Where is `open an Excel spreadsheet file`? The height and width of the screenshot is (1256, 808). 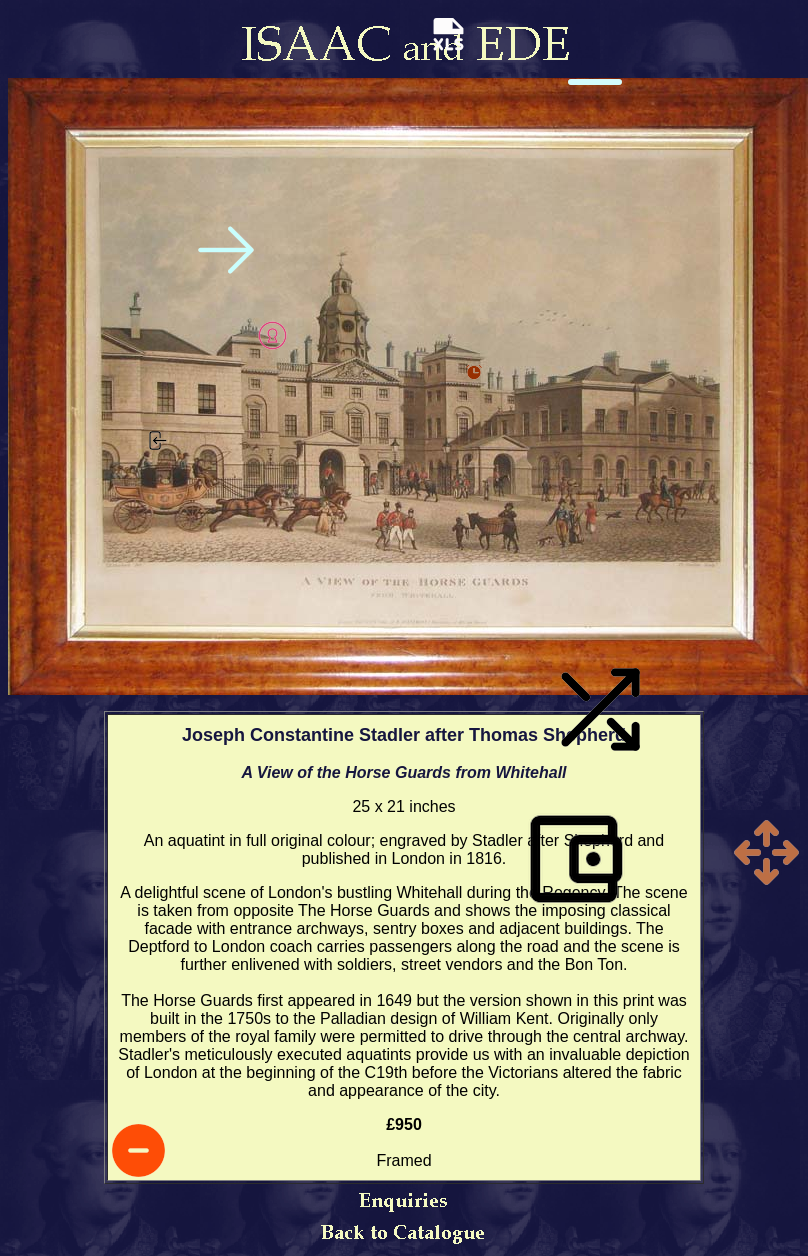 open an Excel spreadsheet file is located at coordinates (448, 35).